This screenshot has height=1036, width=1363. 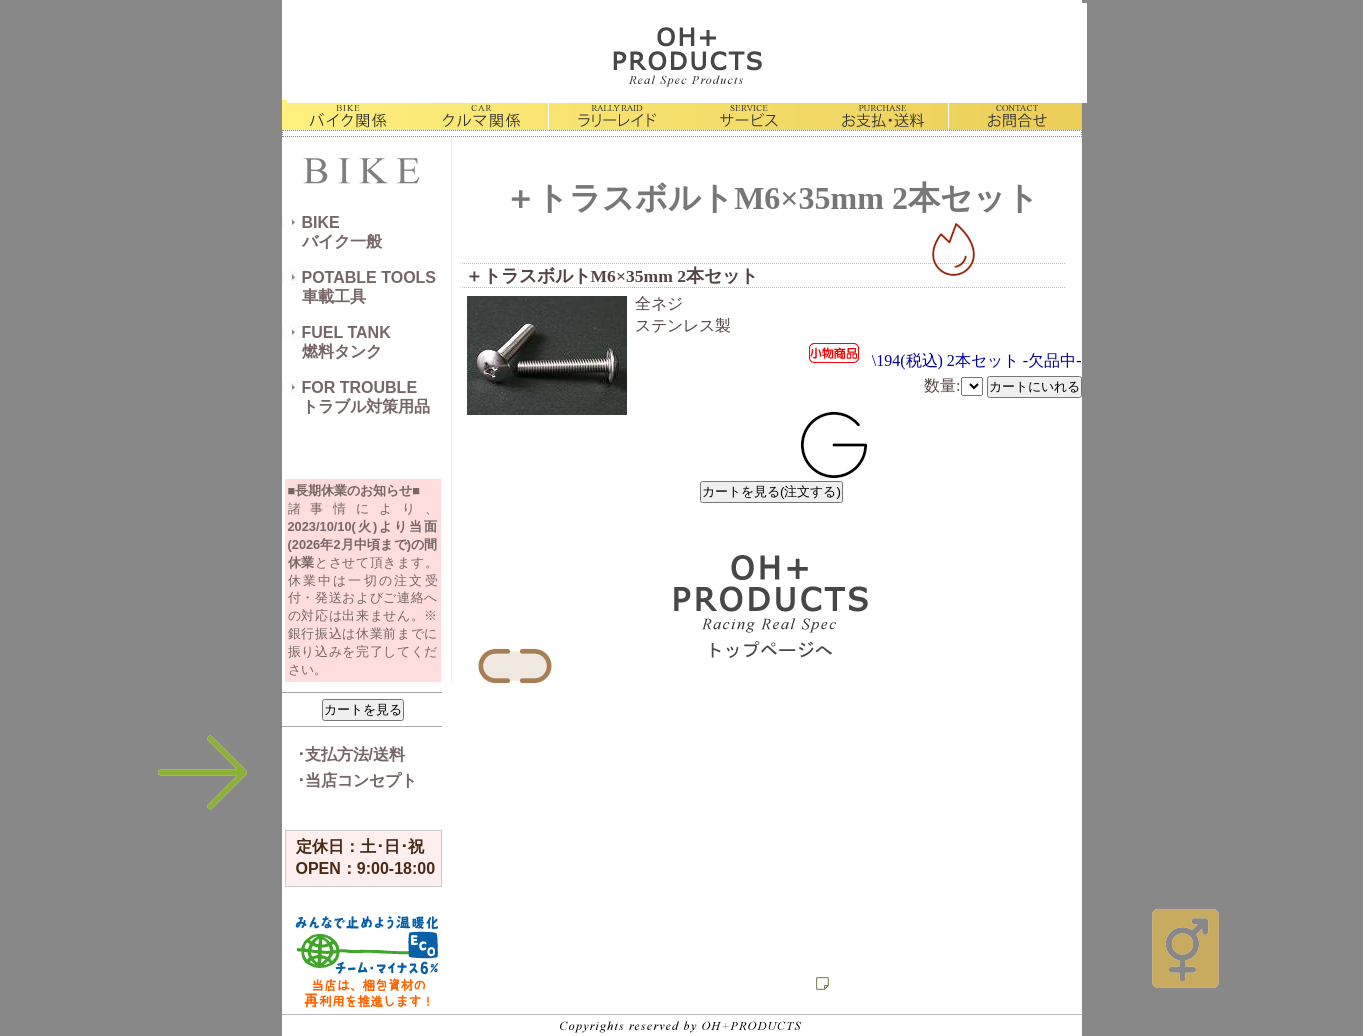 What do you see at coordinates (202, 772) in the screenshot?
I see `navigate to the next item or screen` at bounding box center [202, 772].